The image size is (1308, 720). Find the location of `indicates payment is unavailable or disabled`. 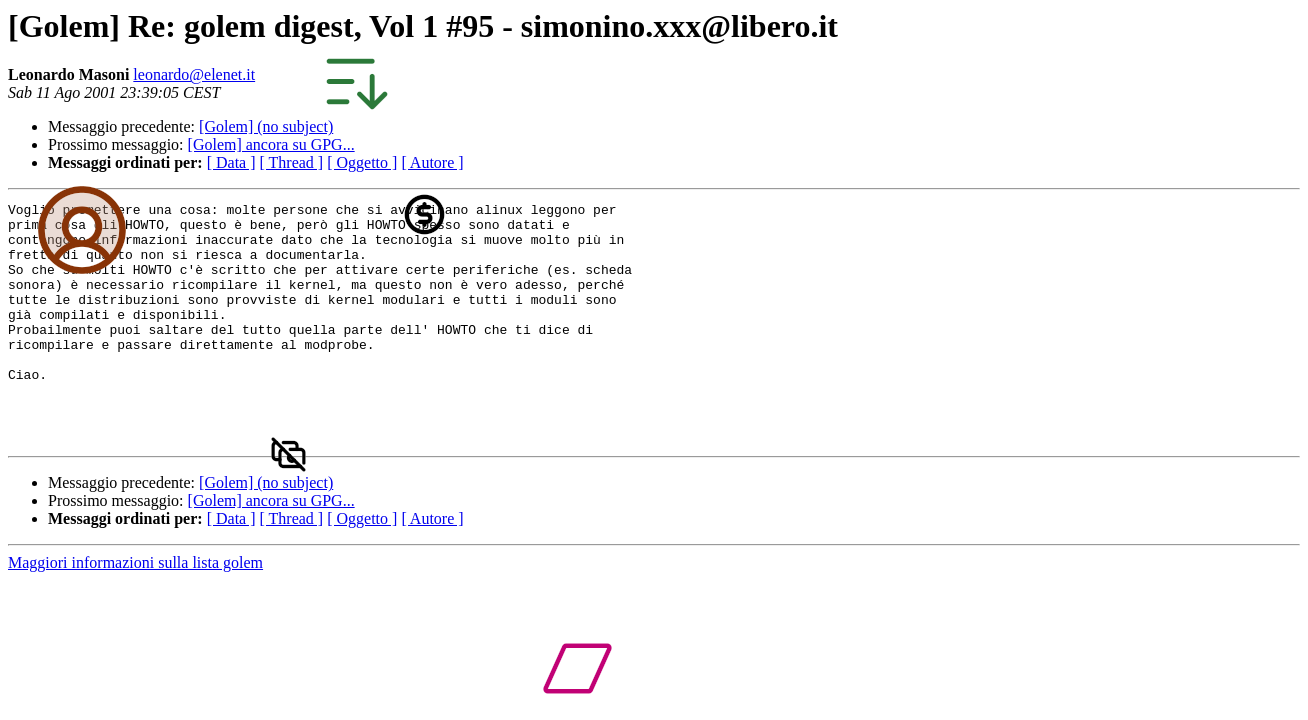

indicates payment is unavailable or disabled is located at coordinates (288, 454).